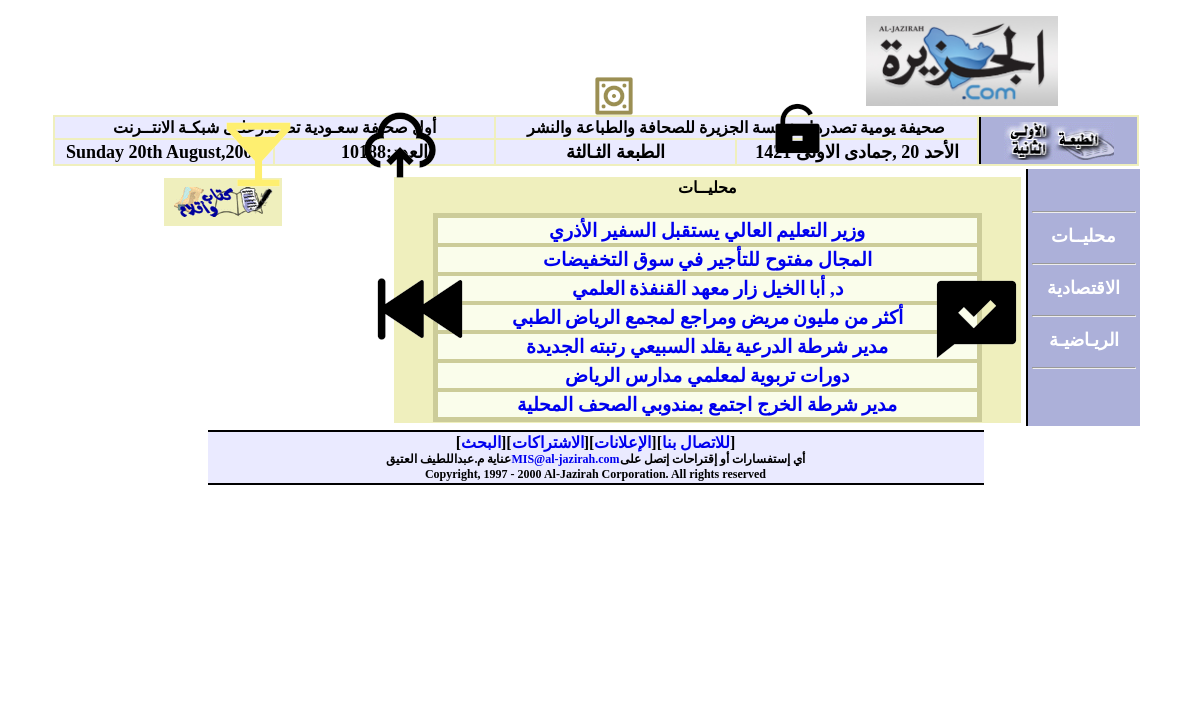  Describe the element at coordinates (258, 154) in the screenshot. I see `view cocktail or drink menu` at that location.